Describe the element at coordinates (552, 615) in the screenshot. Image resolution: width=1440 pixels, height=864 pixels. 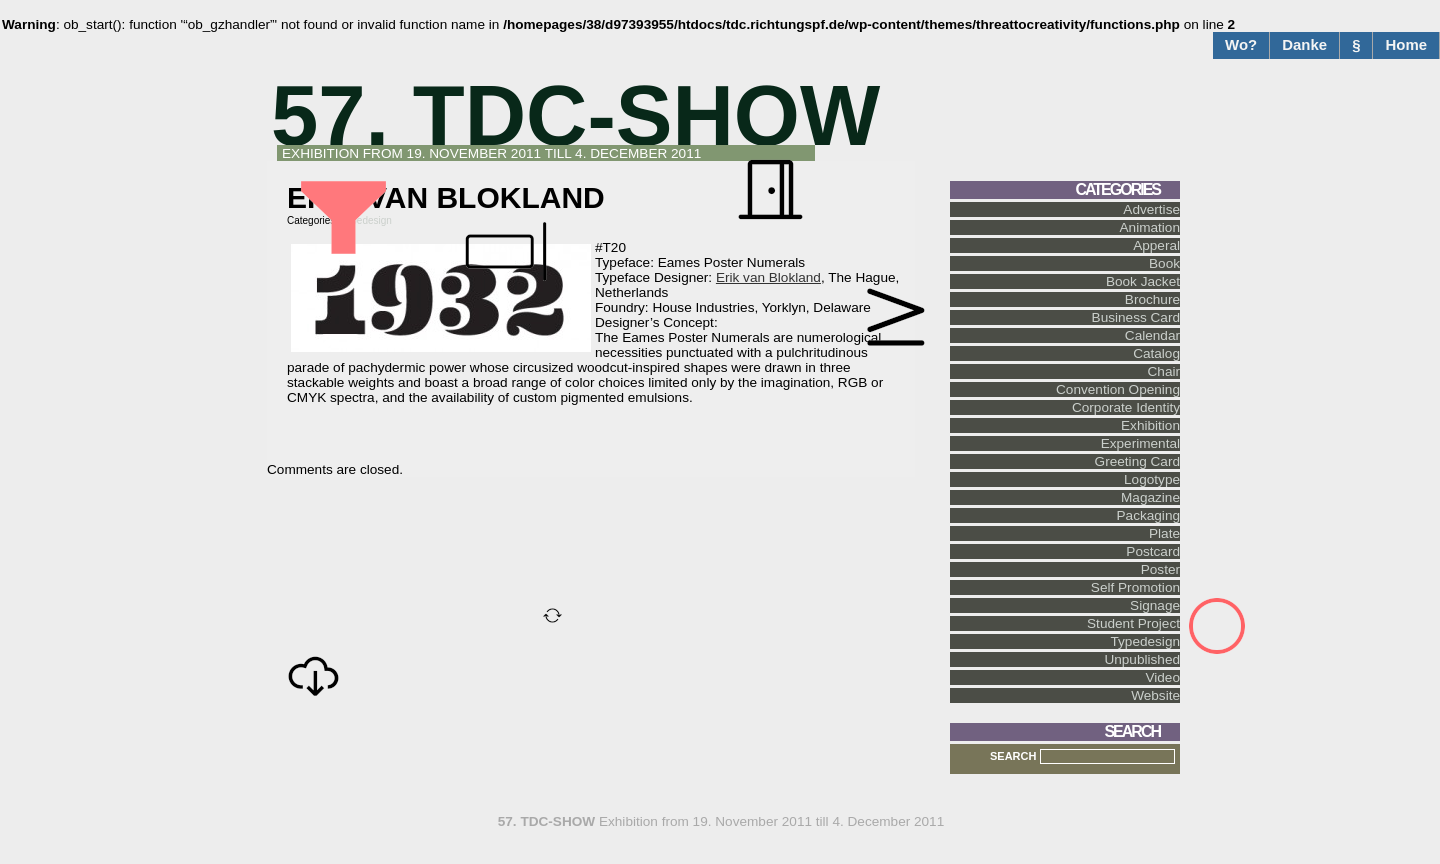
I see `sync or refresh data` at that location.